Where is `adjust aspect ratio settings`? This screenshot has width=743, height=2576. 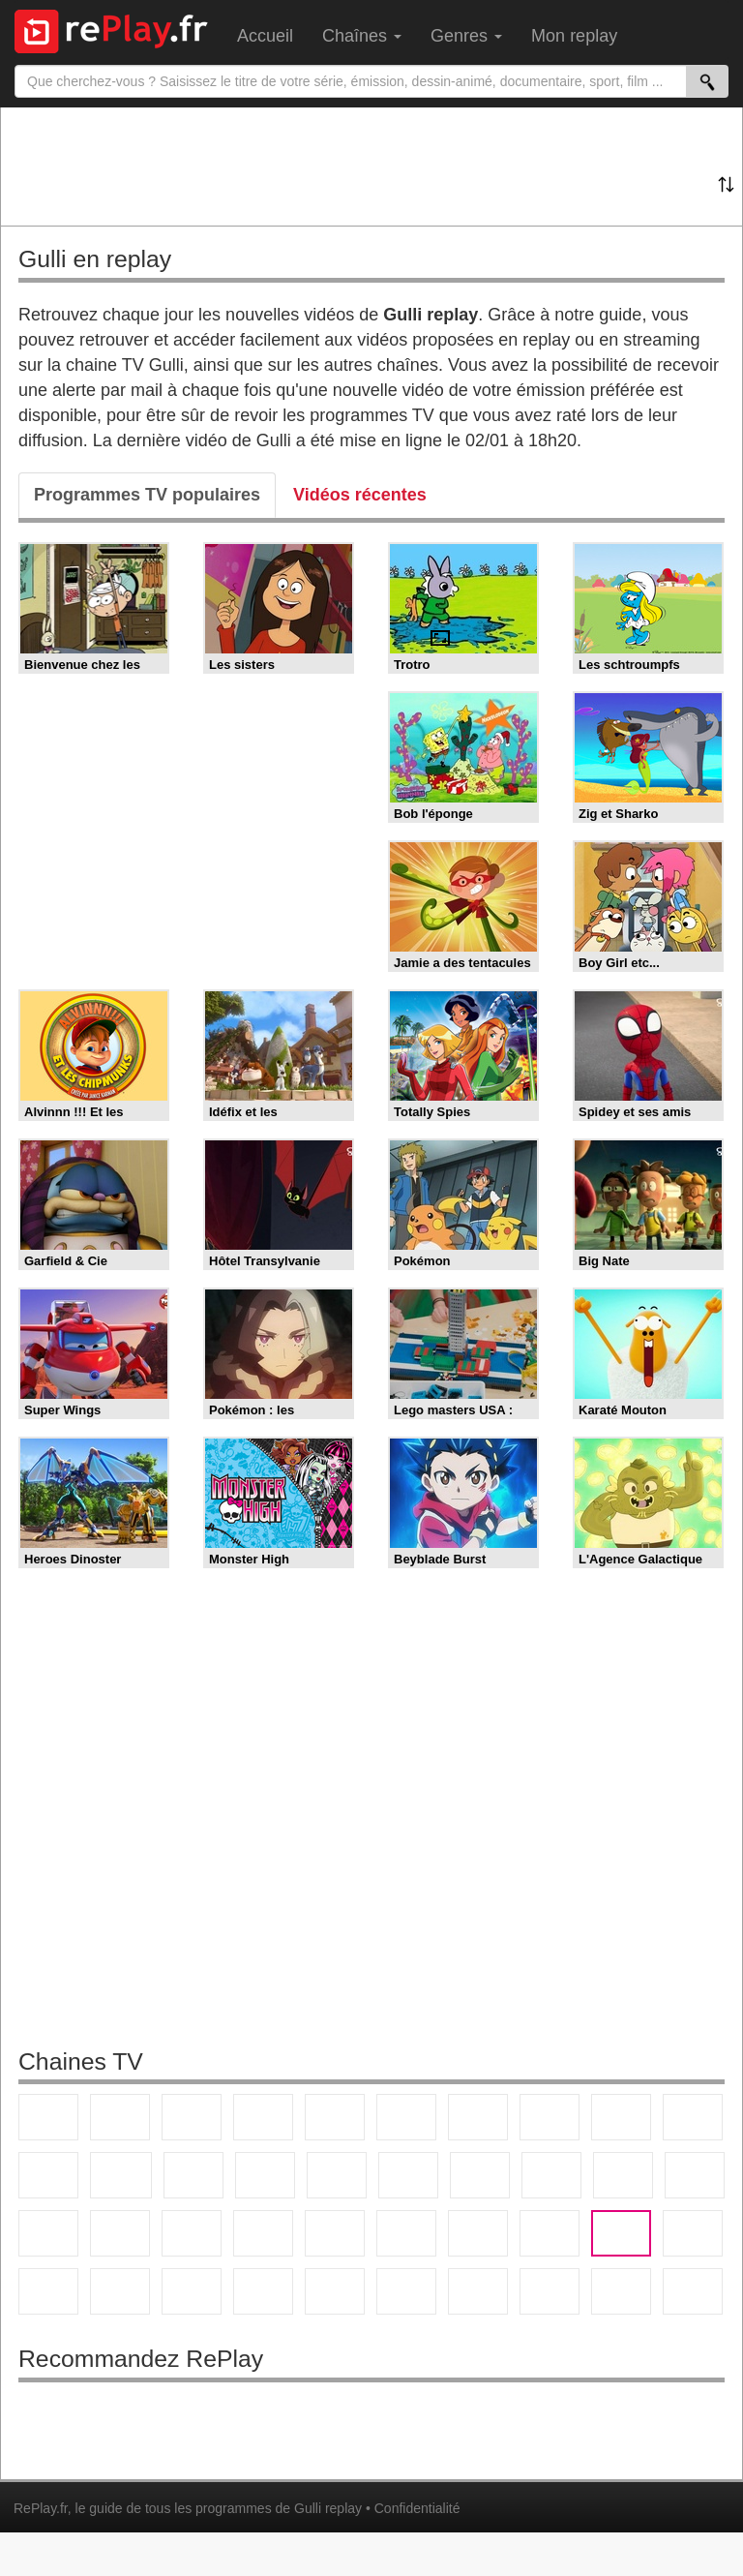 adjust aspect ratio settings is located at coordinates (440, 638).